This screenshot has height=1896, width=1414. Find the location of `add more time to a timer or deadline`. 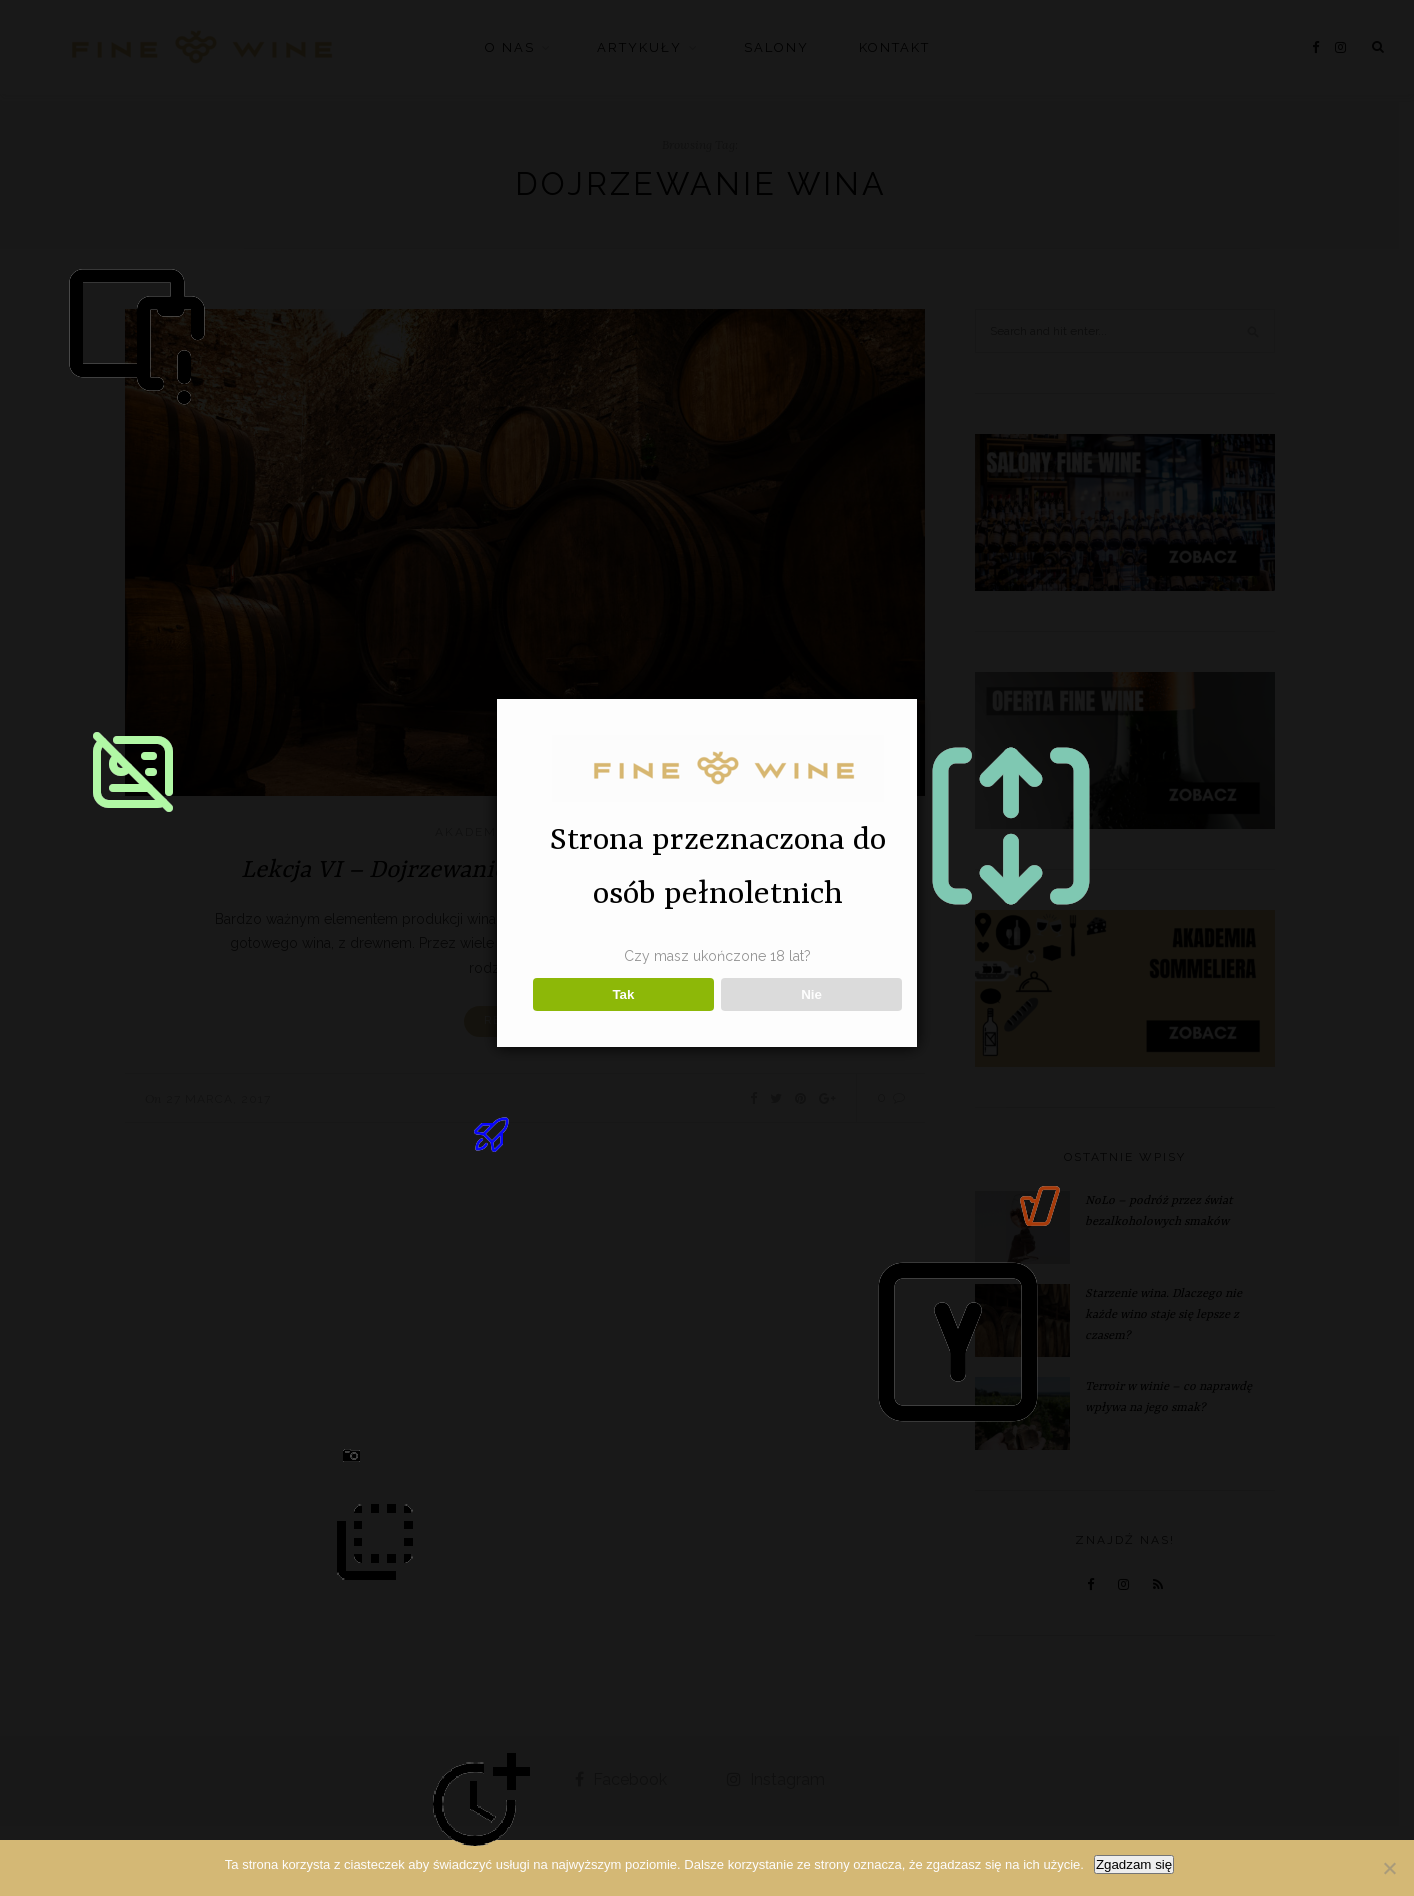

add more time to a timer or deadline is located at coordinates (479, 1799).